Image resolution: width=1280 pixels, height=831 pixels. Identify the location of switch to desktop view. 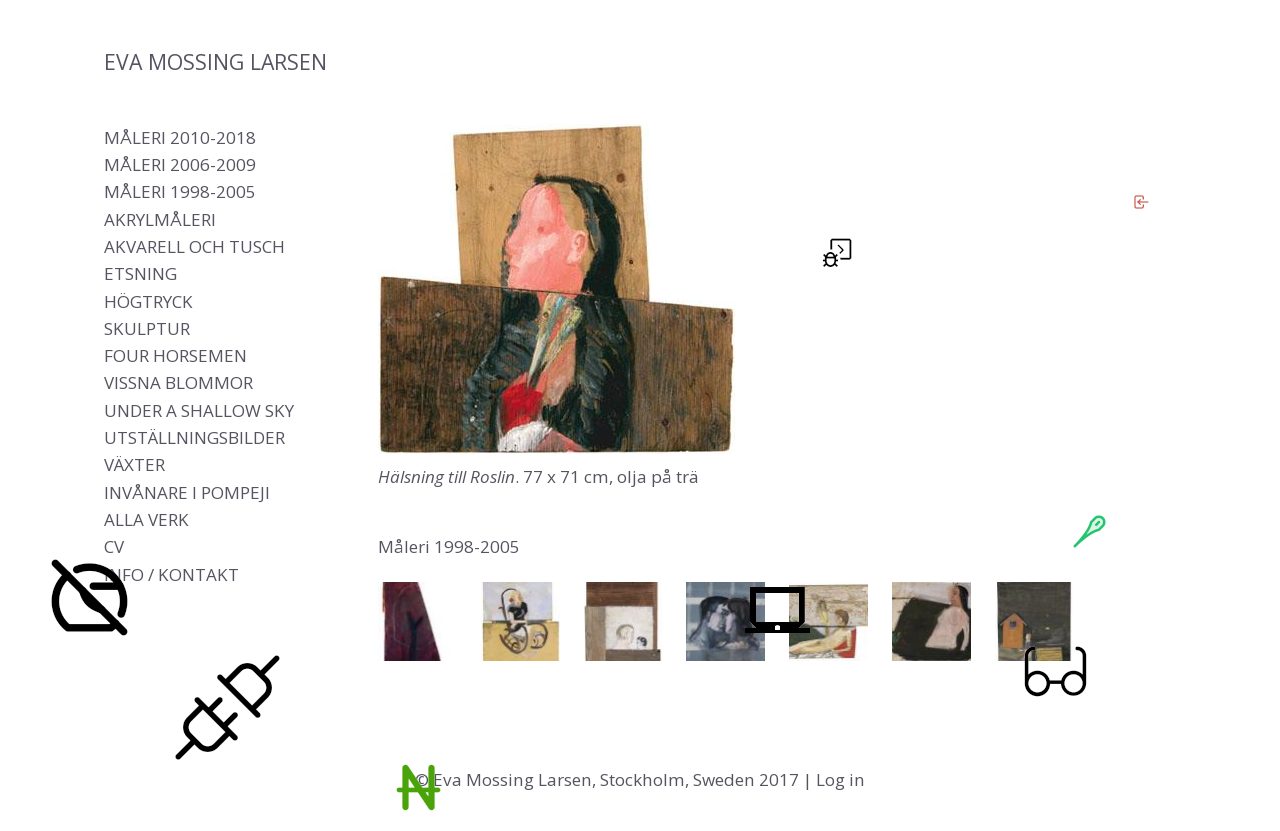
(777, 611).